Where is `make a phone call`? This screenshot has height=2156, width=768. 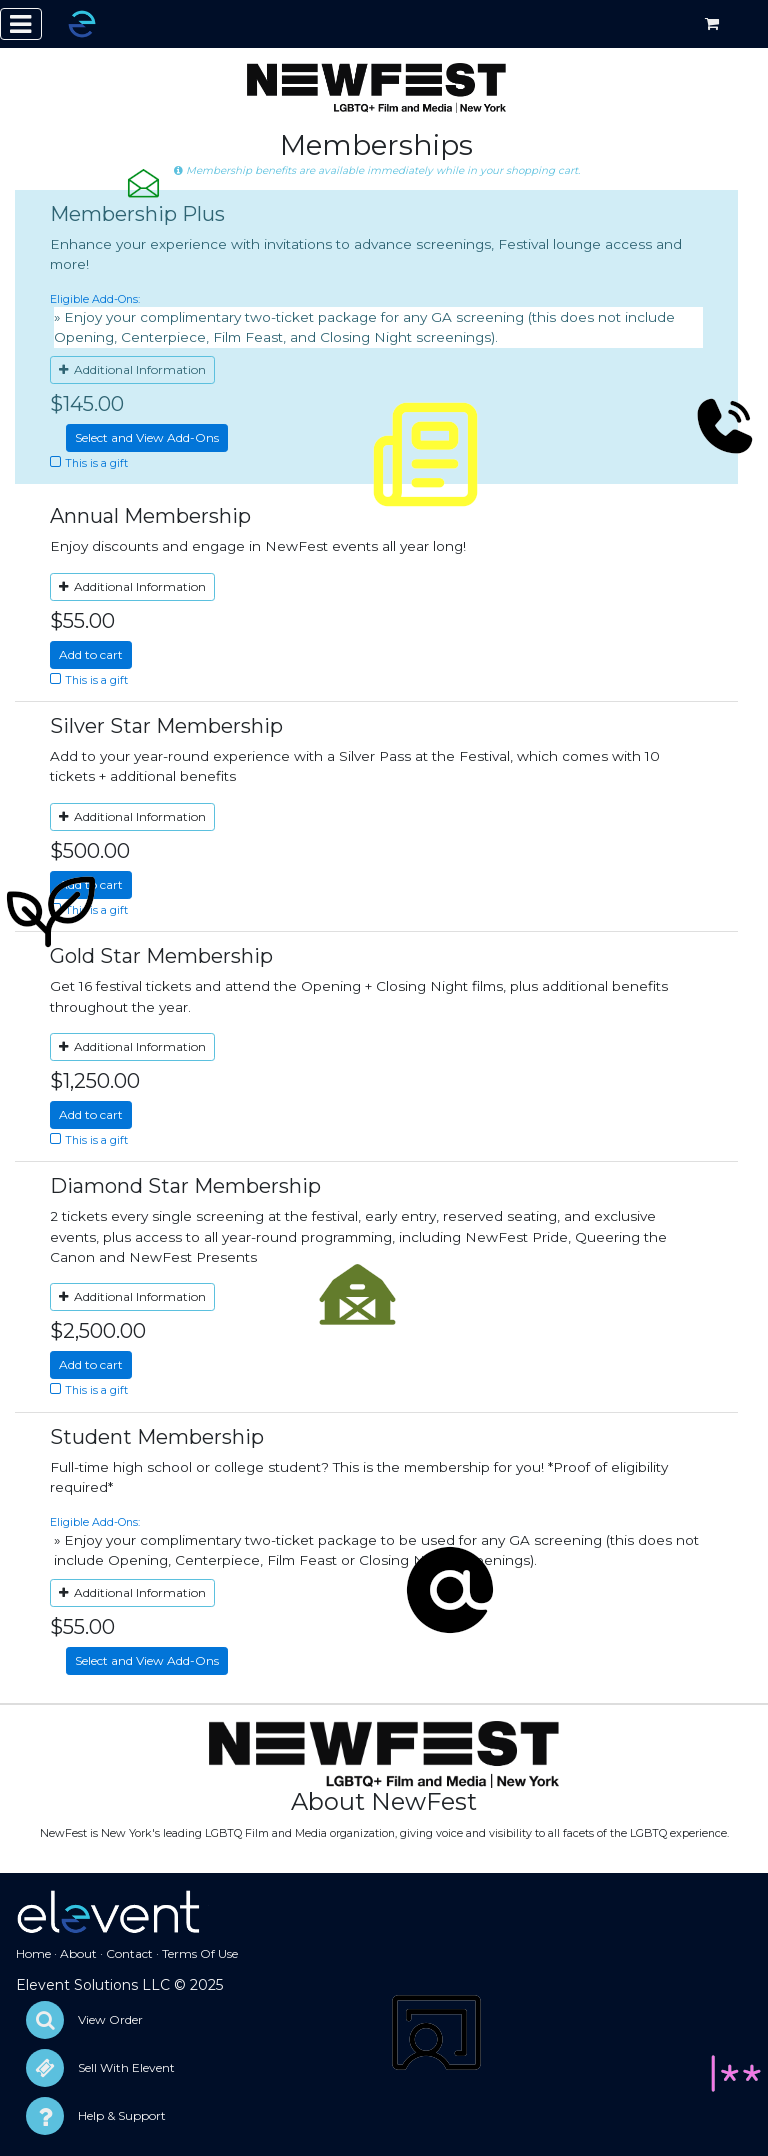
make a phone call is located at coordinates (726, 425).